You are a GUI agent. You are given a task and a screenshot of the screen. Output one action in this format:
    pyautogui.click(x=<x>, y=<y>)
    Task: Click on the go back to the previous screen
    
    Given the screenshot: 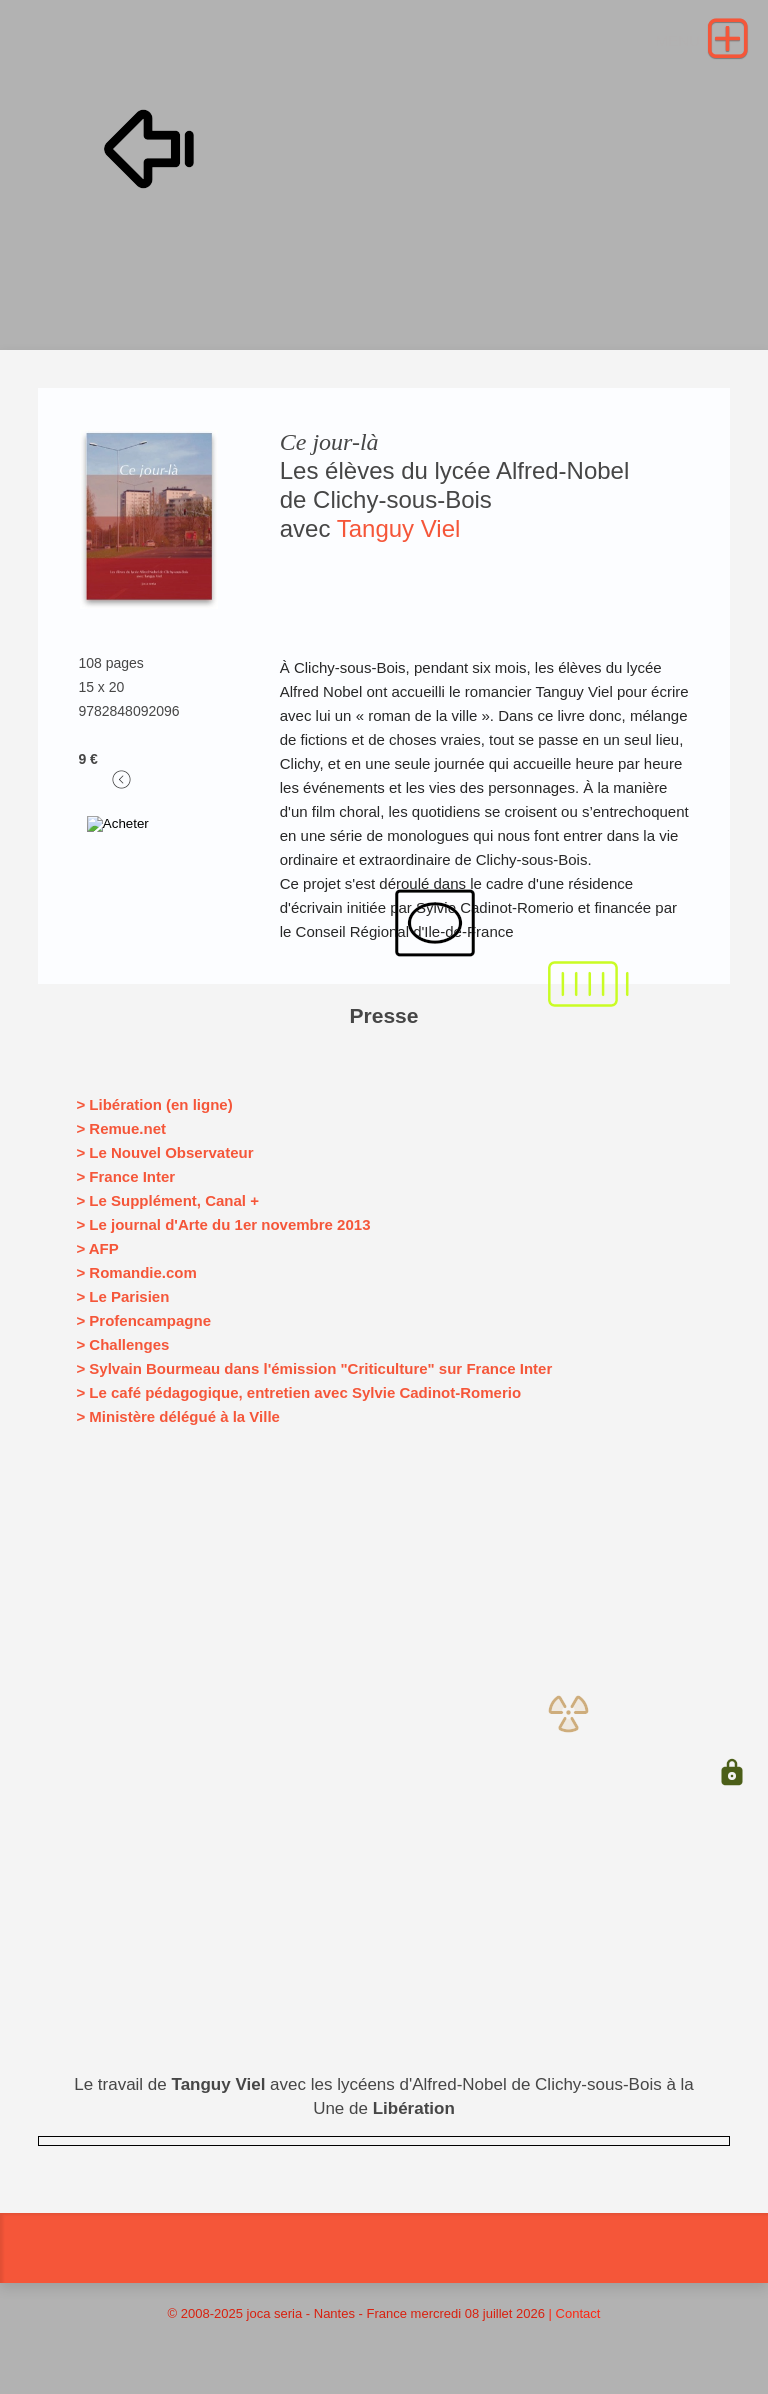 What is the action you would take?
    pyautogui.click(x=121, y=779)
    